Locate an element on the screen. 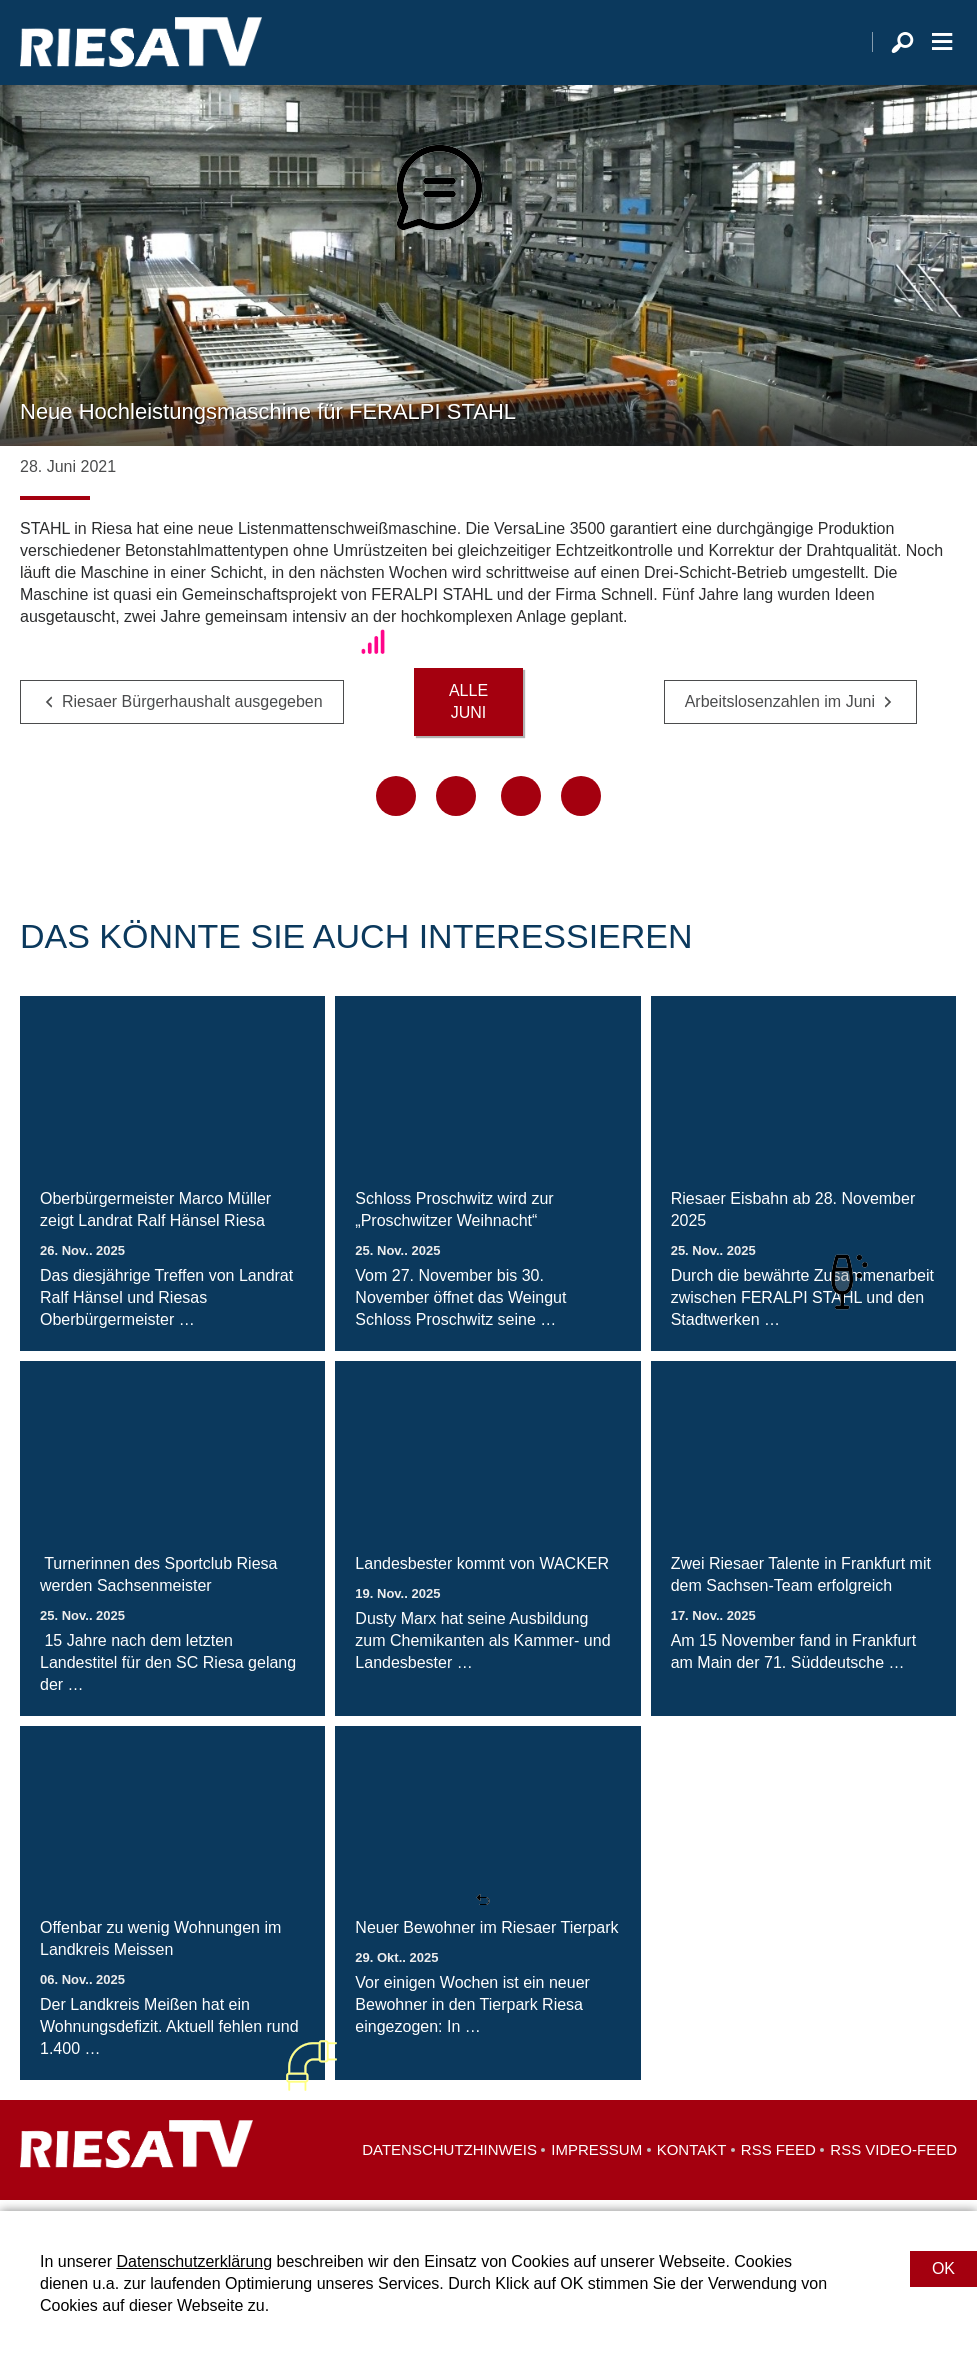 This screenshot has width=977, height=2357. celebrate an achievement or milestone is located at coordinates (844, 1282).